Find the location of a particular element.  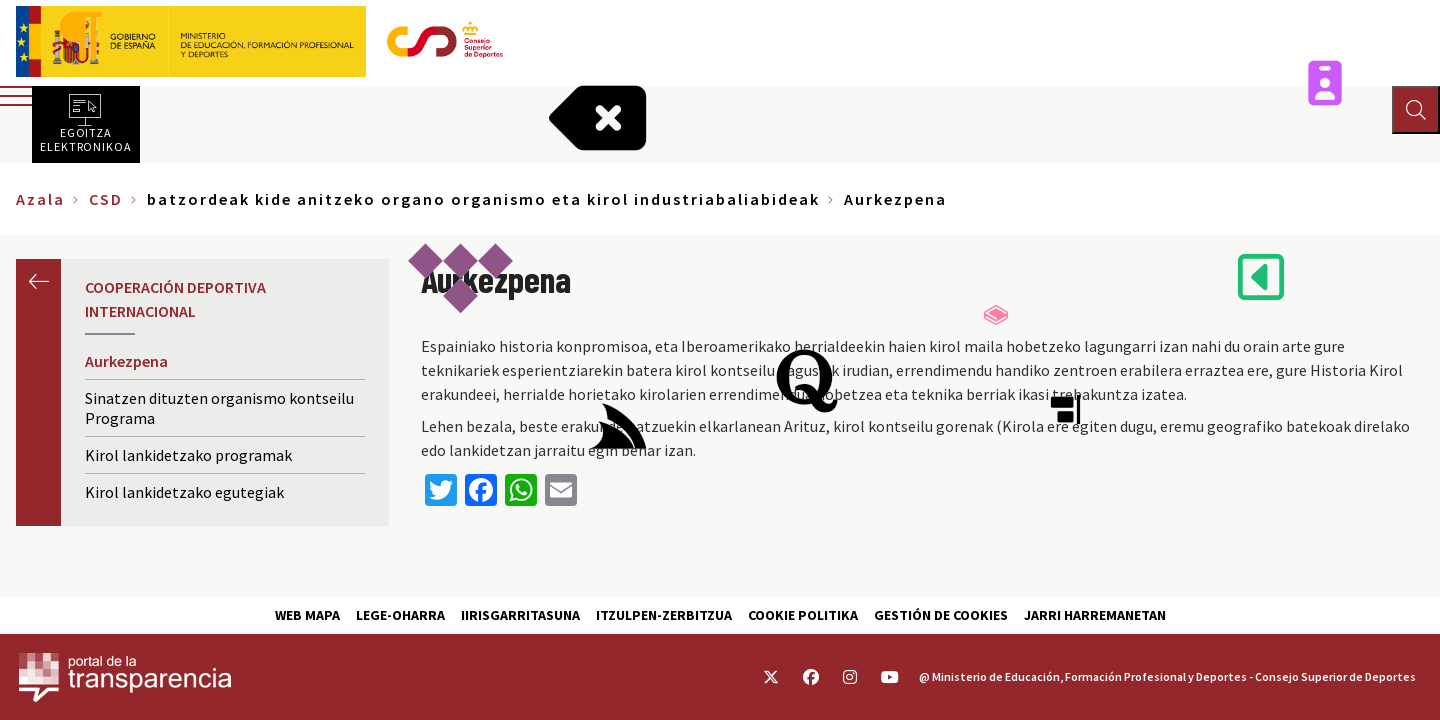

stackbit logo is located at coordinates (996, 315).